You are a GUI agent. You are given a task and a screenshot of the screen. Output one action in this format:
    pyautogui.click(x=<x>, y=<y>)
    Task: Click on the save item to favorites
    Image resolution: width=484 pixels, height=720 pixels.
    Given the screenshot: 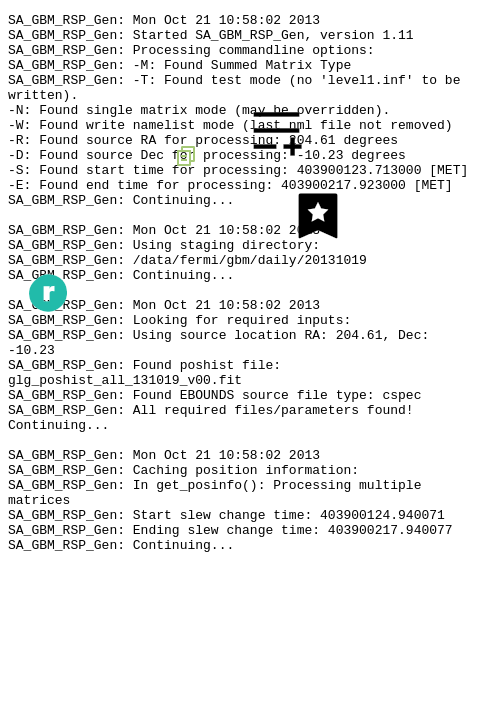 What is the action you would take?
    pyautogui.click(x=318, y=215)
    